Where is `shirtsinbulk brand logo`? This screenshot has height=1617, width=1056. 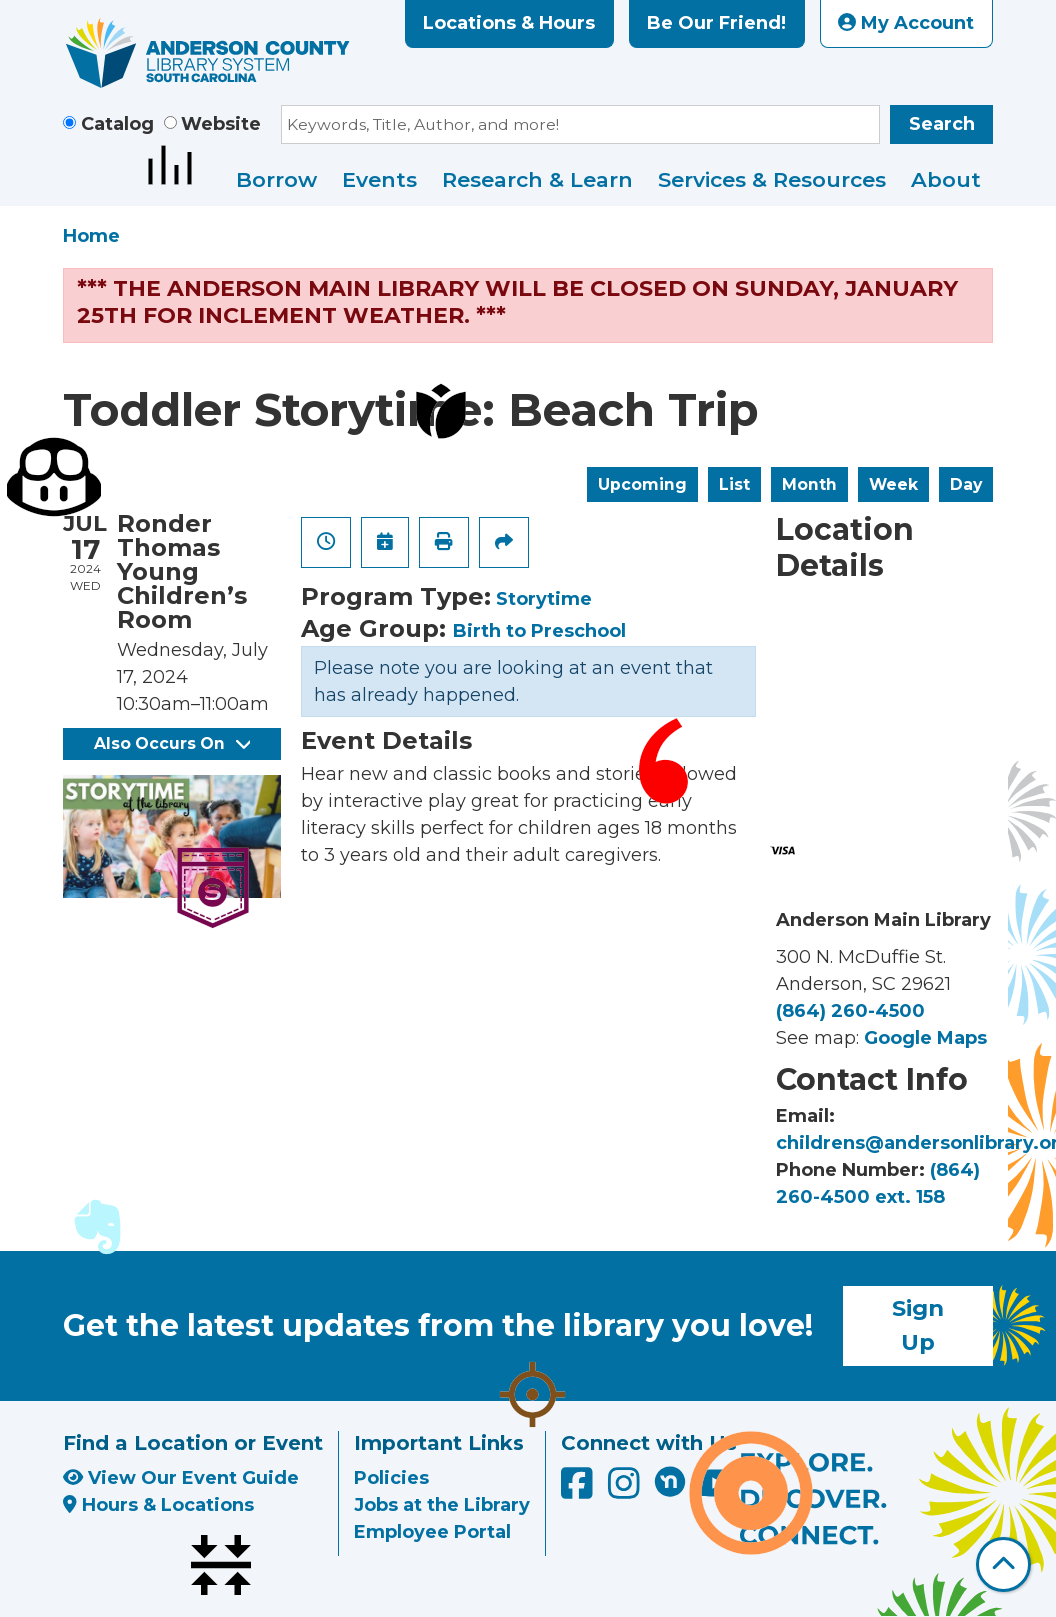 shirtsinbulk brand logo is located at coordinates (213, 888).